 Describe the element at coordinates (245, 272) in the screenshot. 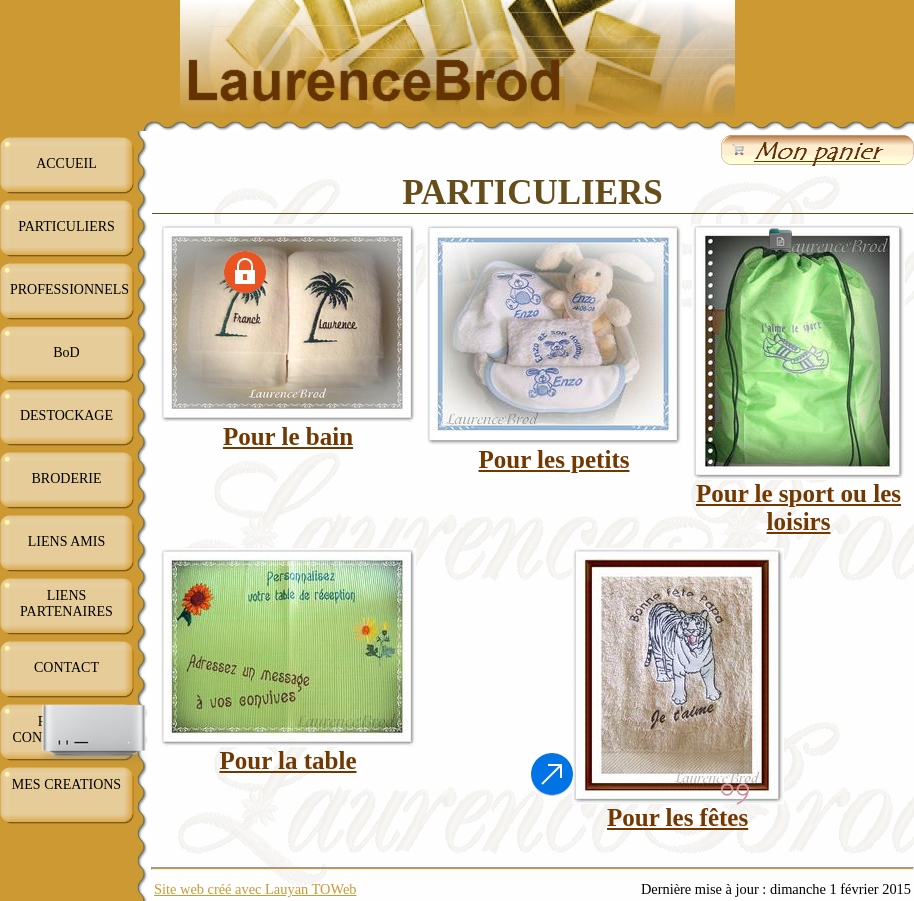

I see `access screen lock or security settings` at that location.